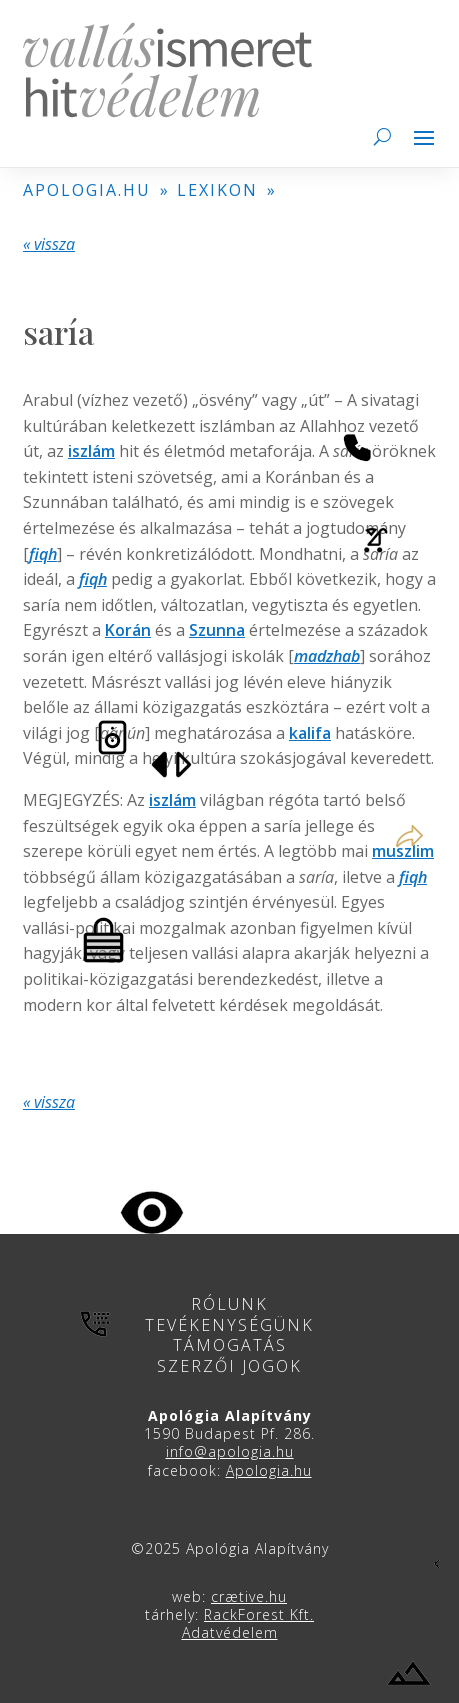 This screenshot has height=1703, width=459. What do you see at coordinates (103, 942) in the screenshot?
I see `indicates secure or encrypted content` at bounding box center [103, 942].